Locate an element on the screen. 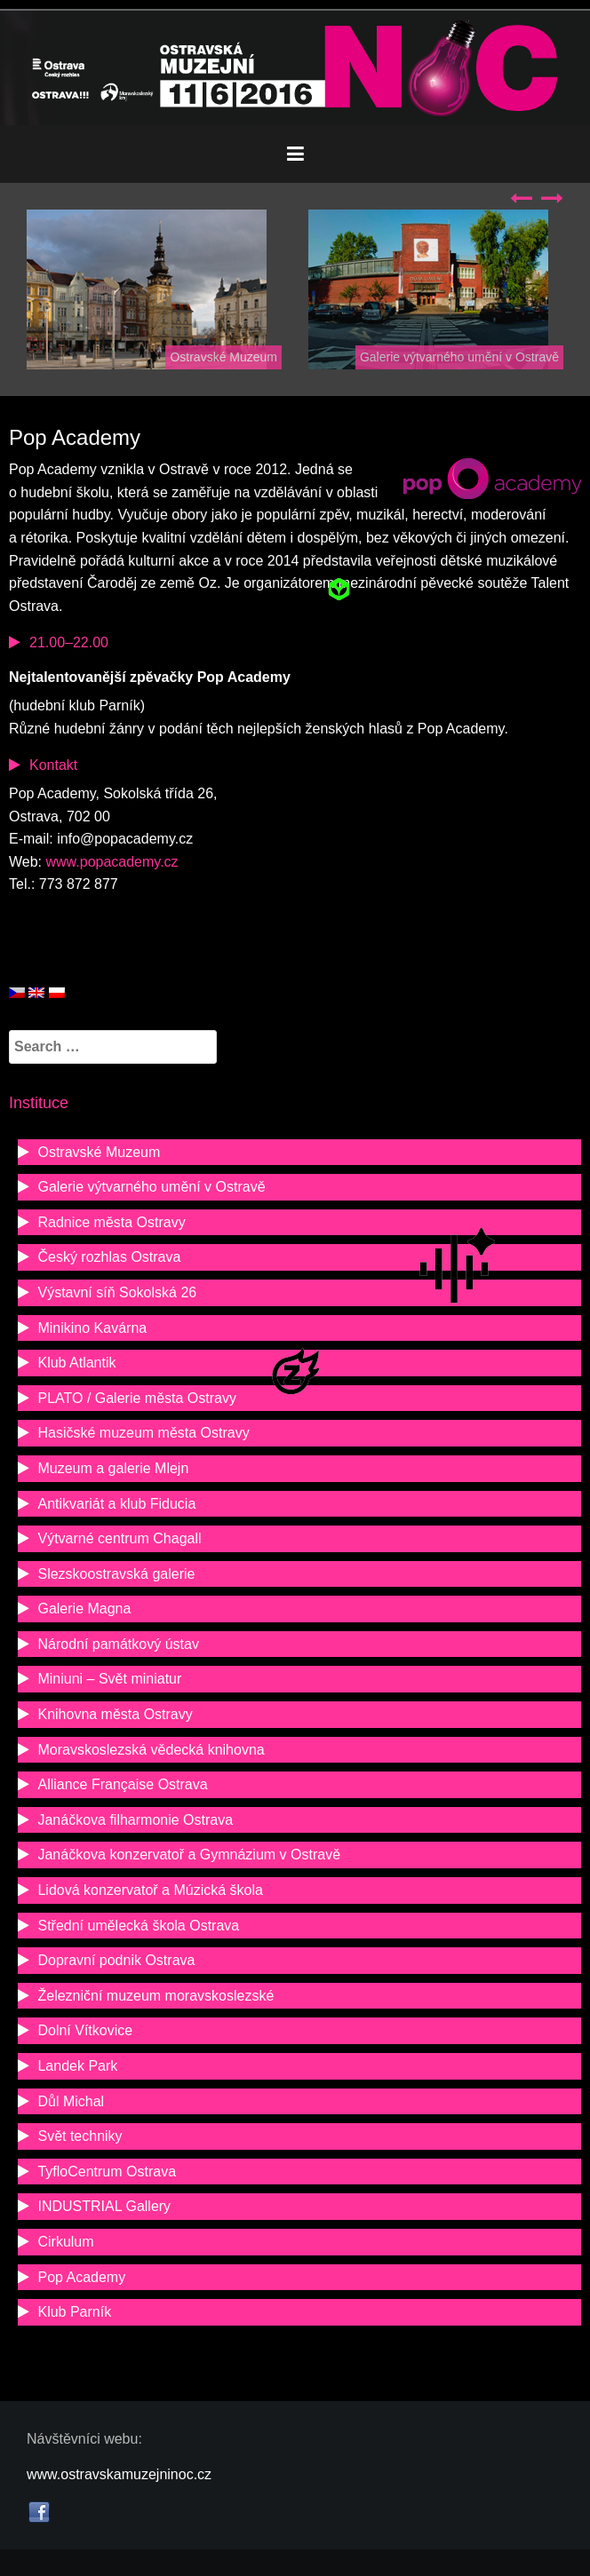 This screenshot has height=2576, width=590. open Khan Academy app is located at coordinates (339, 589).